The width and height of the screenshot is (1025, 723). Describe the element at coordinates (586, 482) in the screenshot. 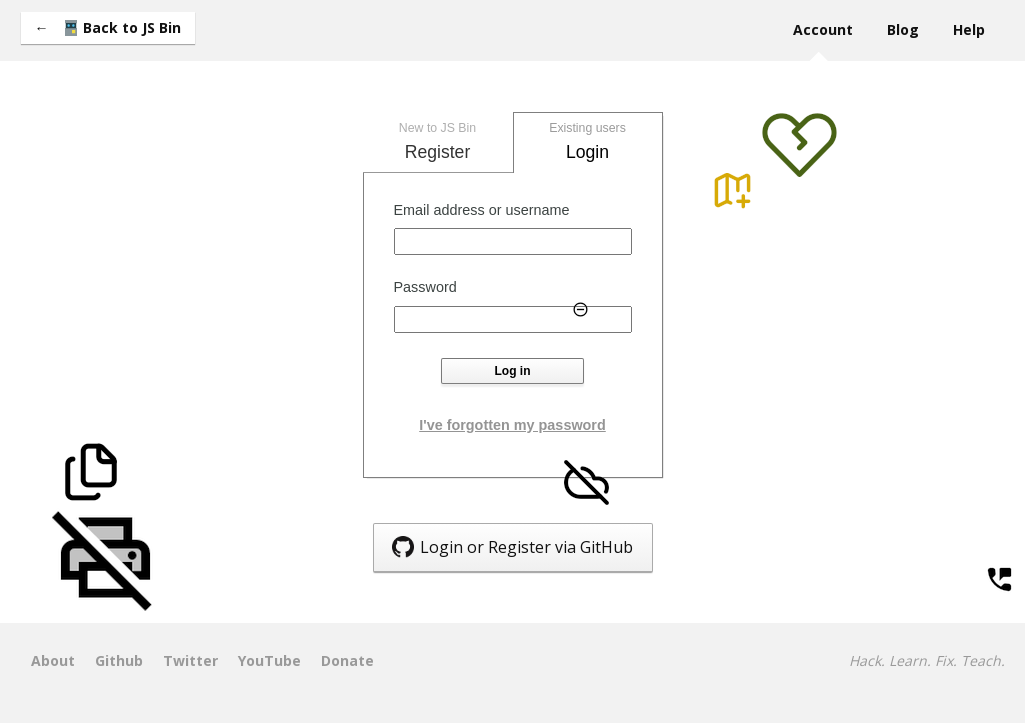

I see `indicates offline or disconnected from cloud services` at that location.